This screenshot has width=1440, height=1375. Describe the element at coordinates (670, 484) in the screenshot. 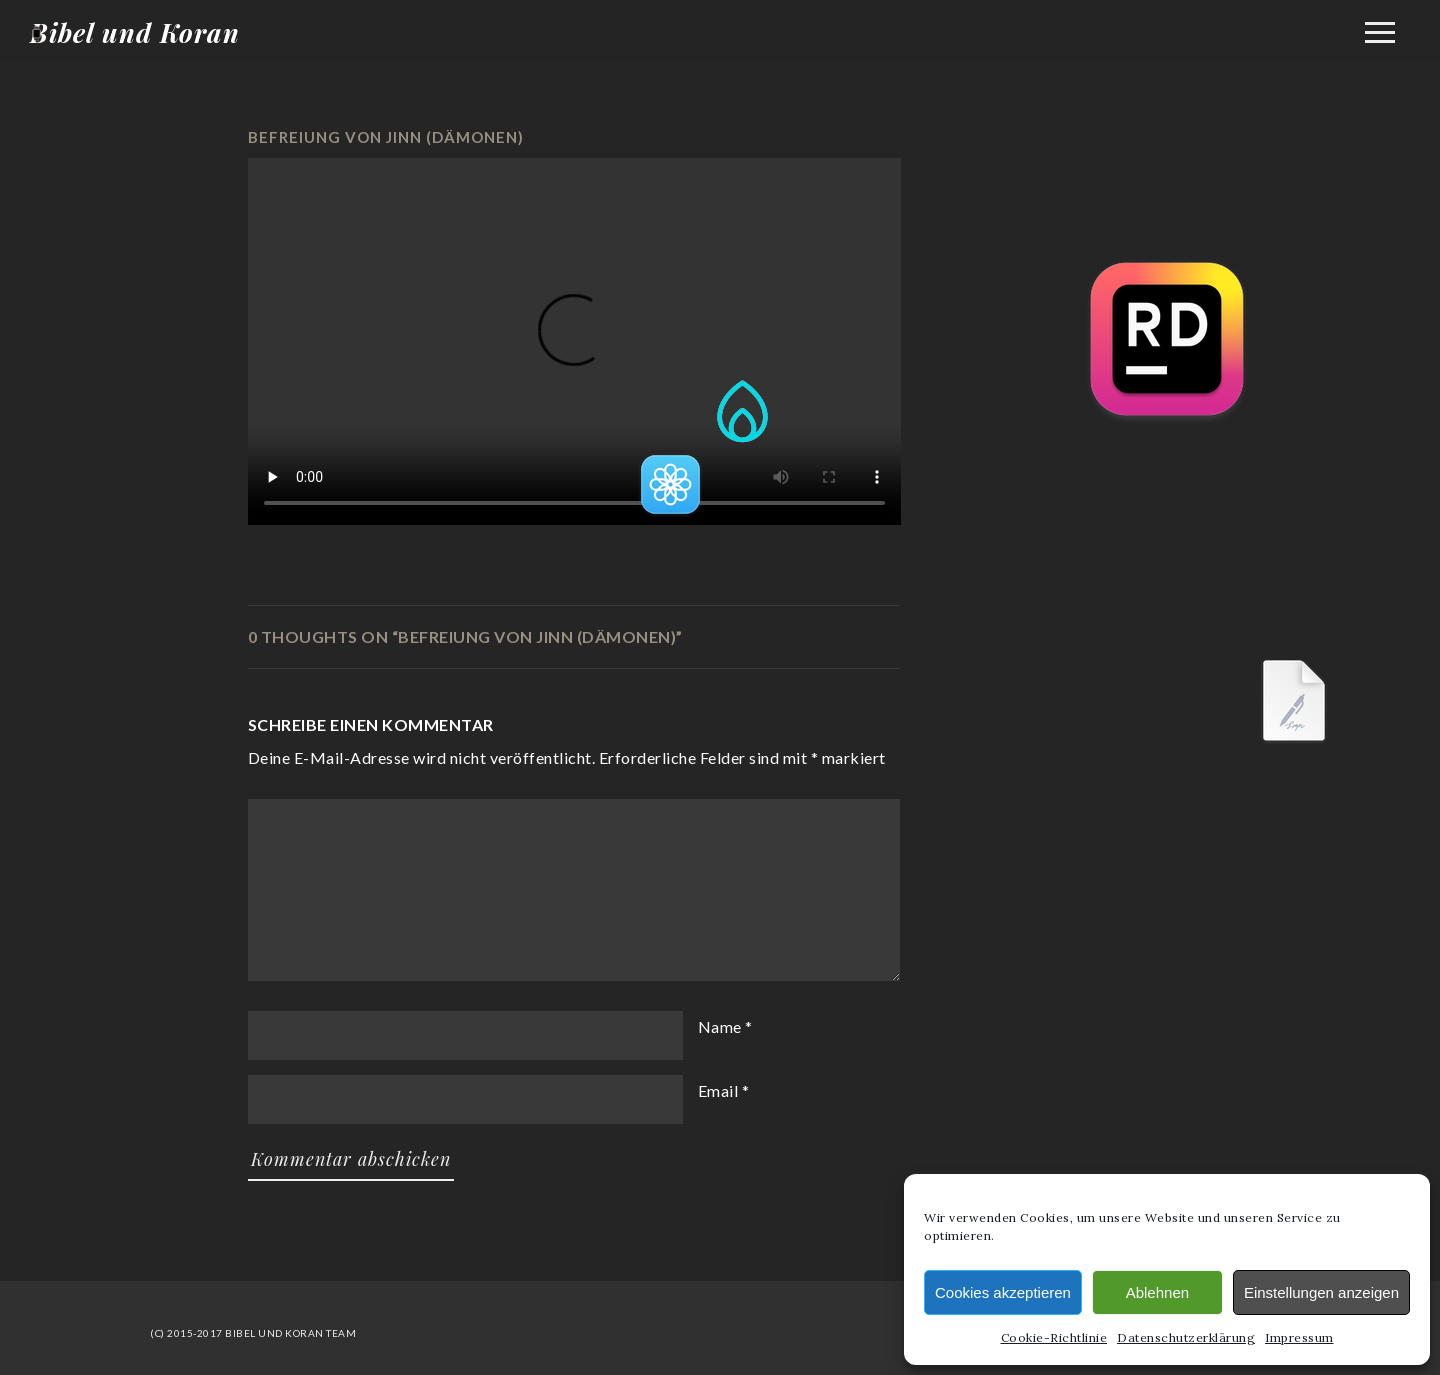

I see `open graphics or design applications` at that location.